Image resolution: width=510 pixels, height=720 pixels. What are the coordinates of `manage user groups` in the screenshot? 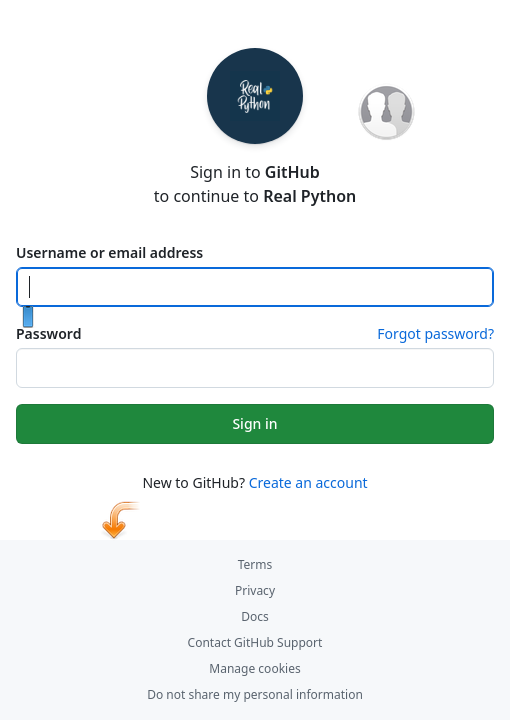 It's located at (386, 111).